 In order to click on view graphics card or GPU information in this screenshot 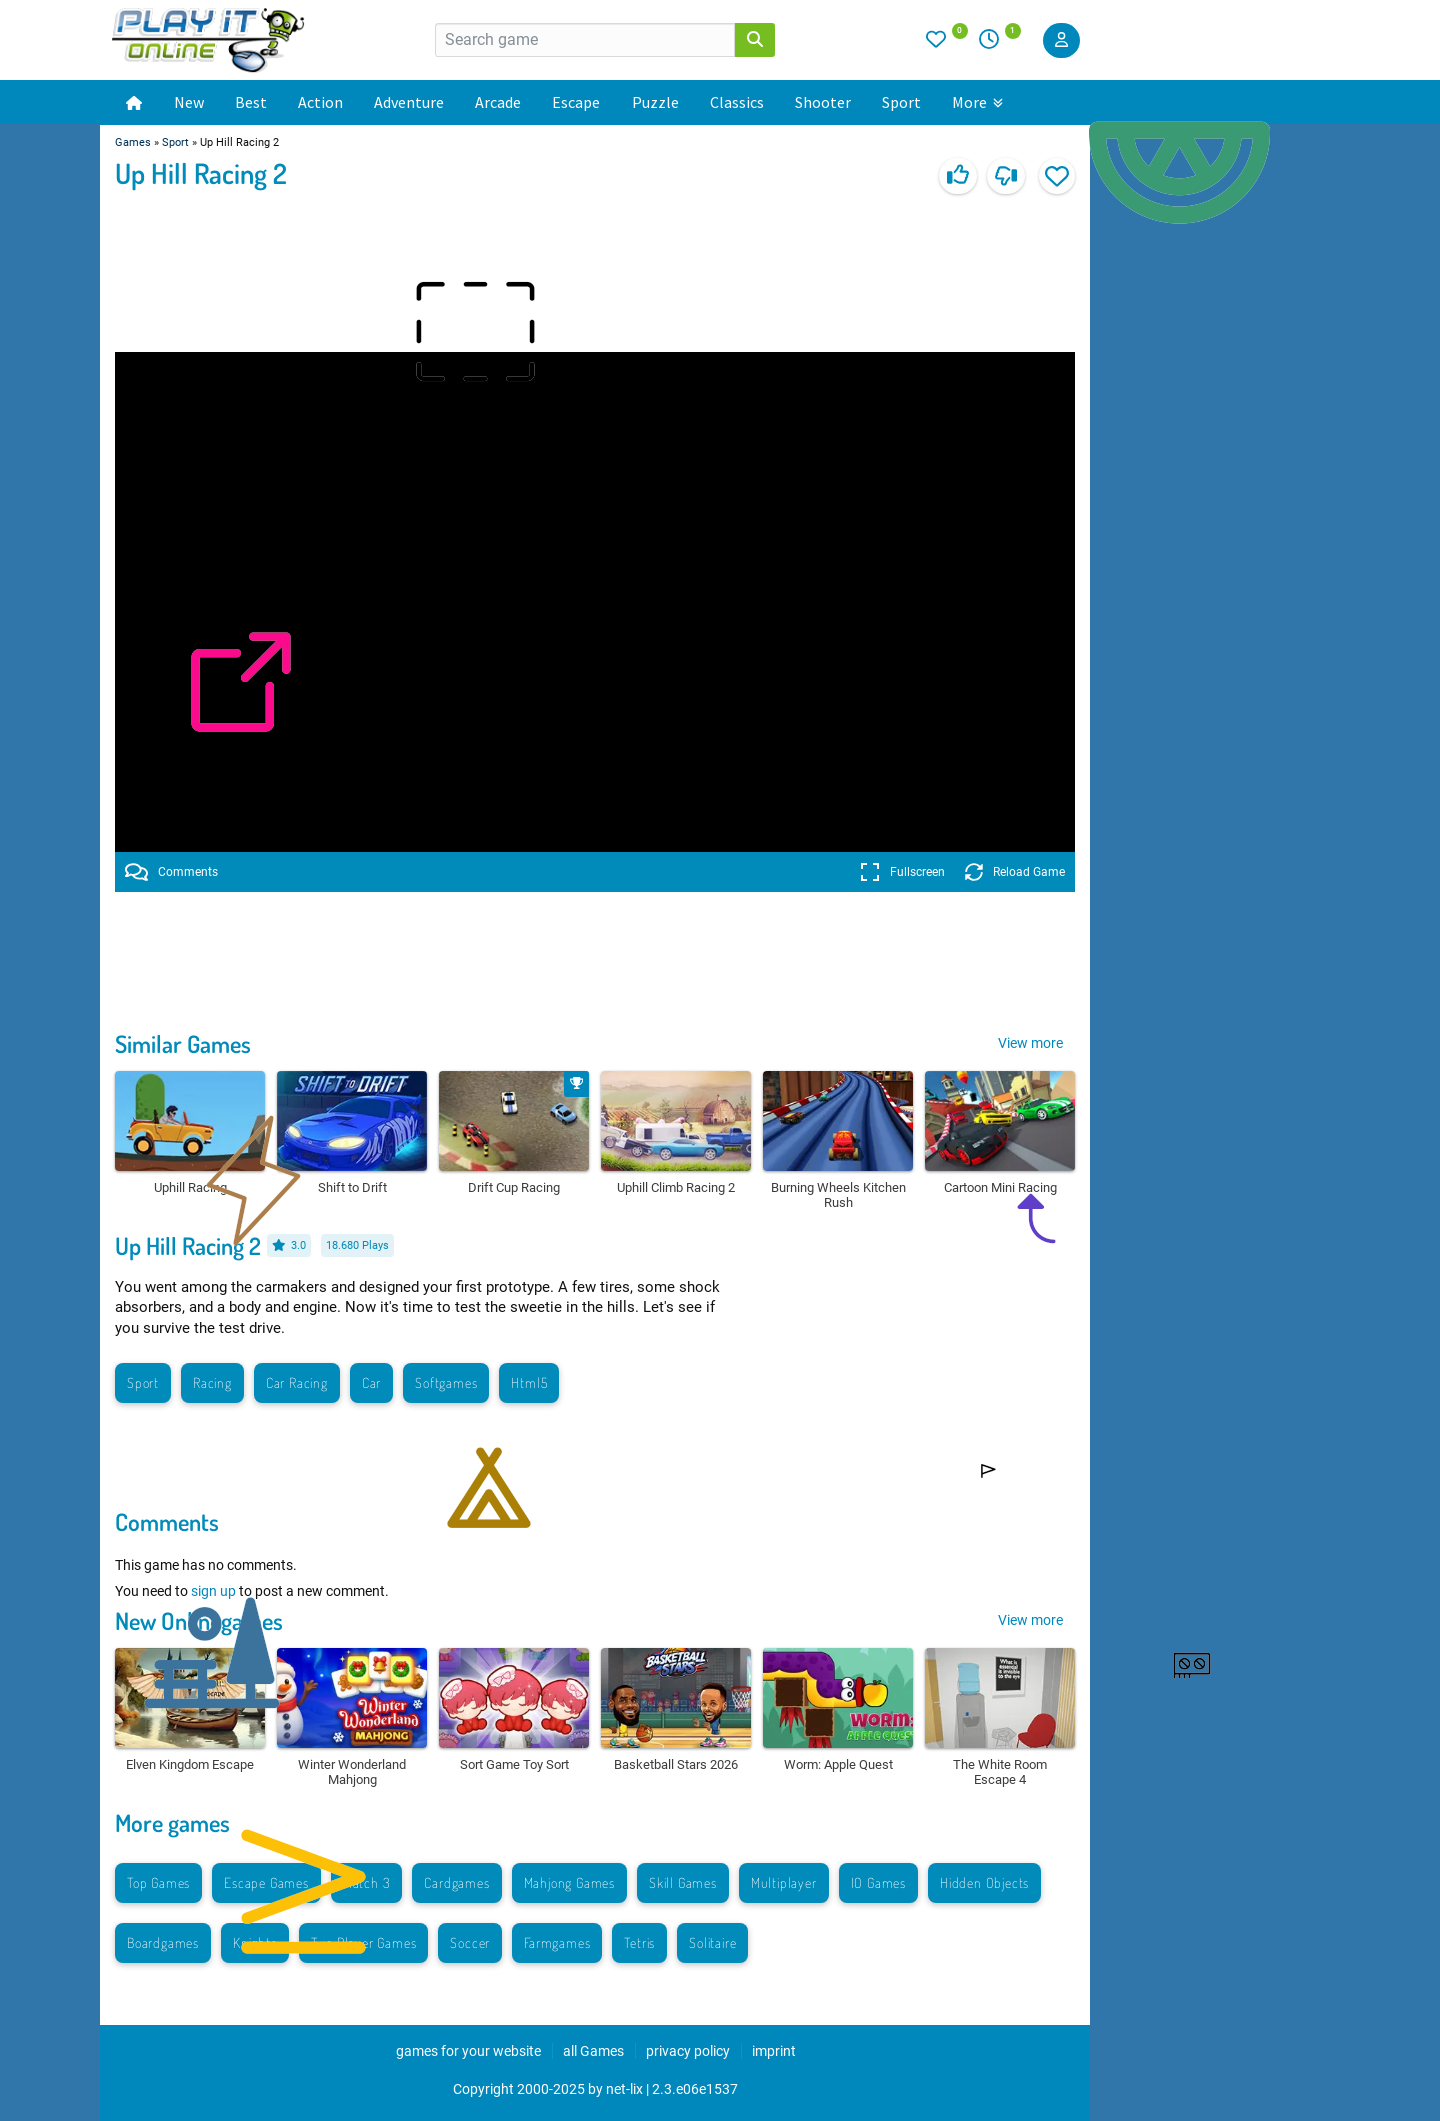, I will do `click(1192, 1665)`.